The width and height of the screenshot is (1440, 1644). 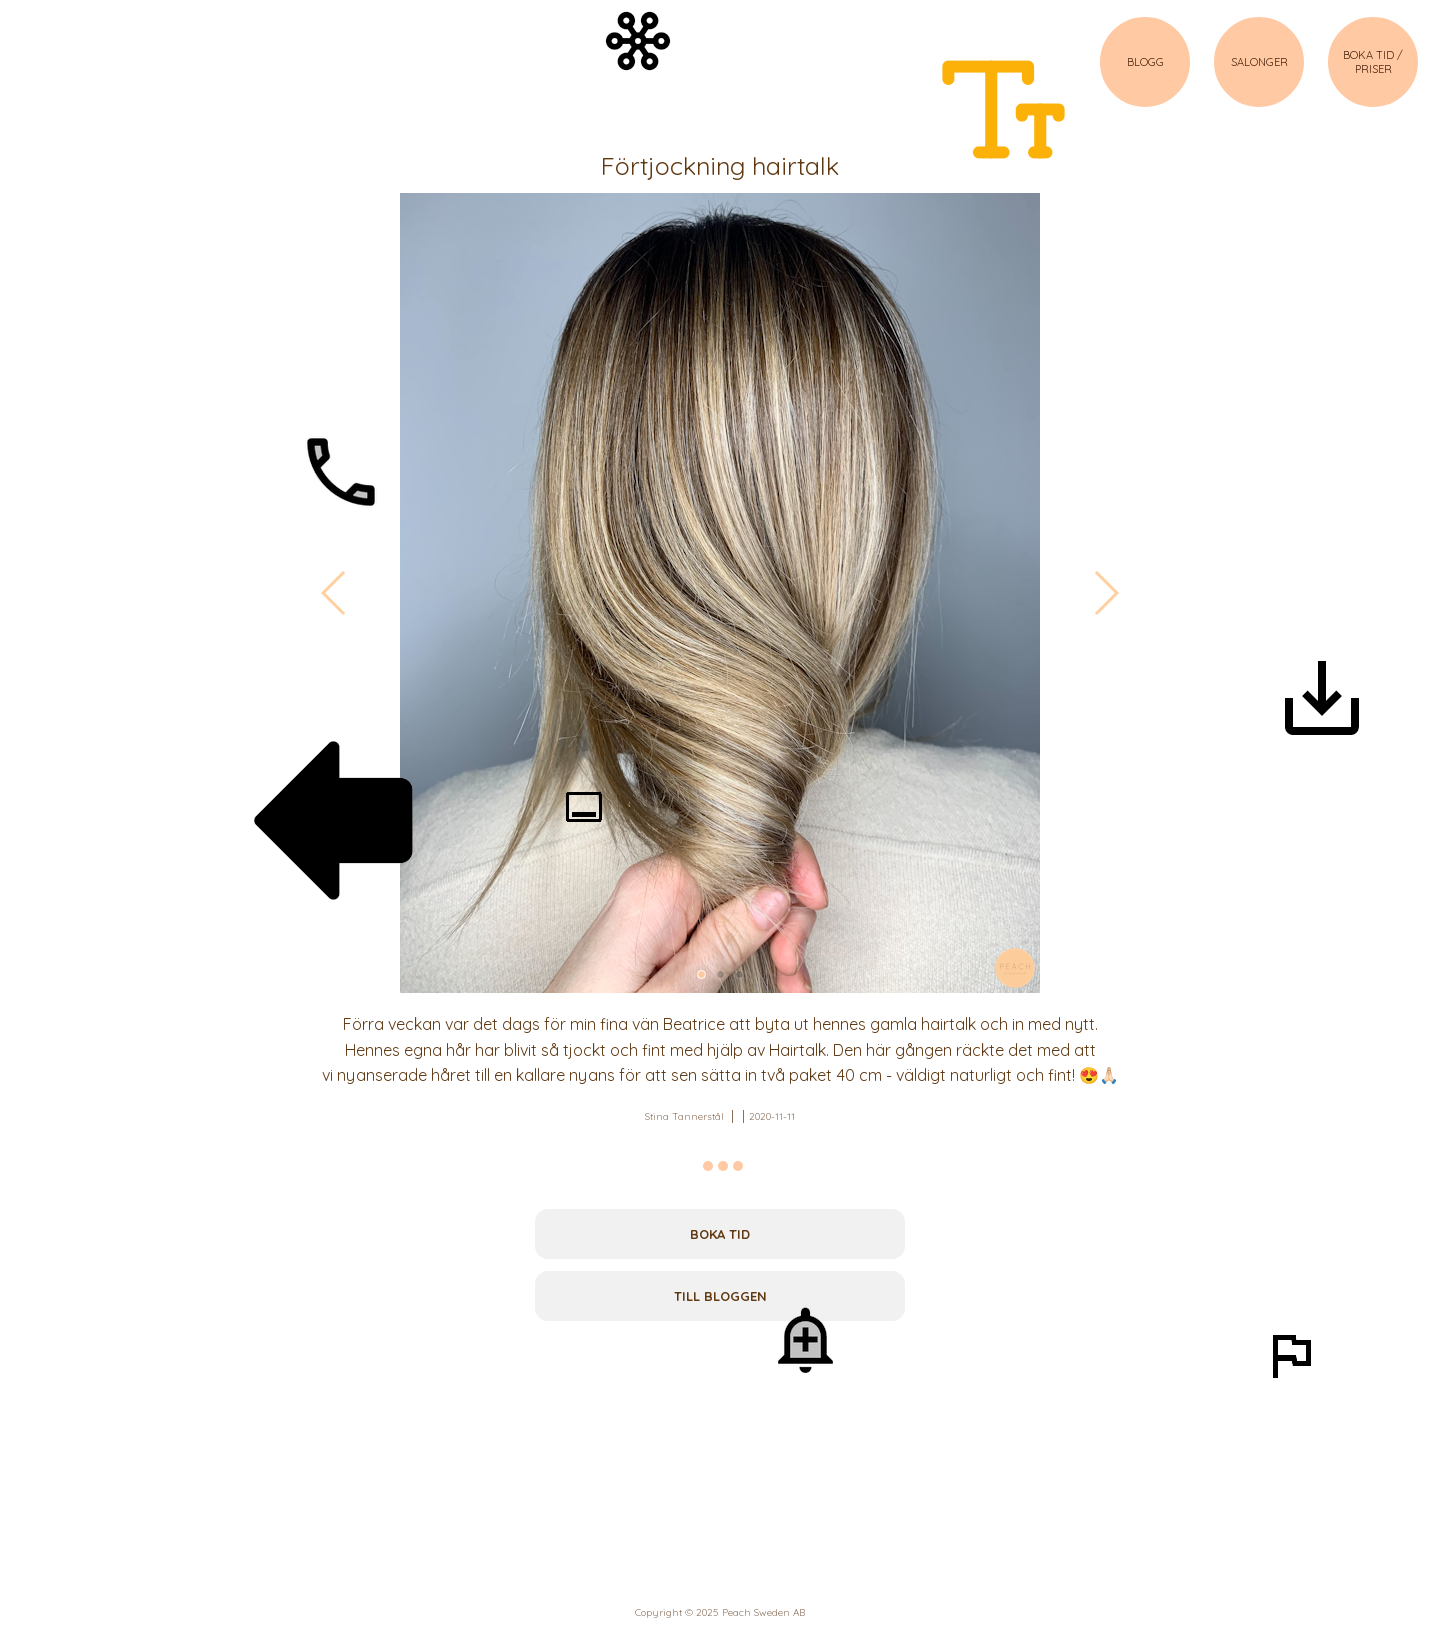 What do you see at coordinates (1290, 1355) in the screenshot?
I see `flag or mark an item for follow-up` at bounding box center [1290, 1355].